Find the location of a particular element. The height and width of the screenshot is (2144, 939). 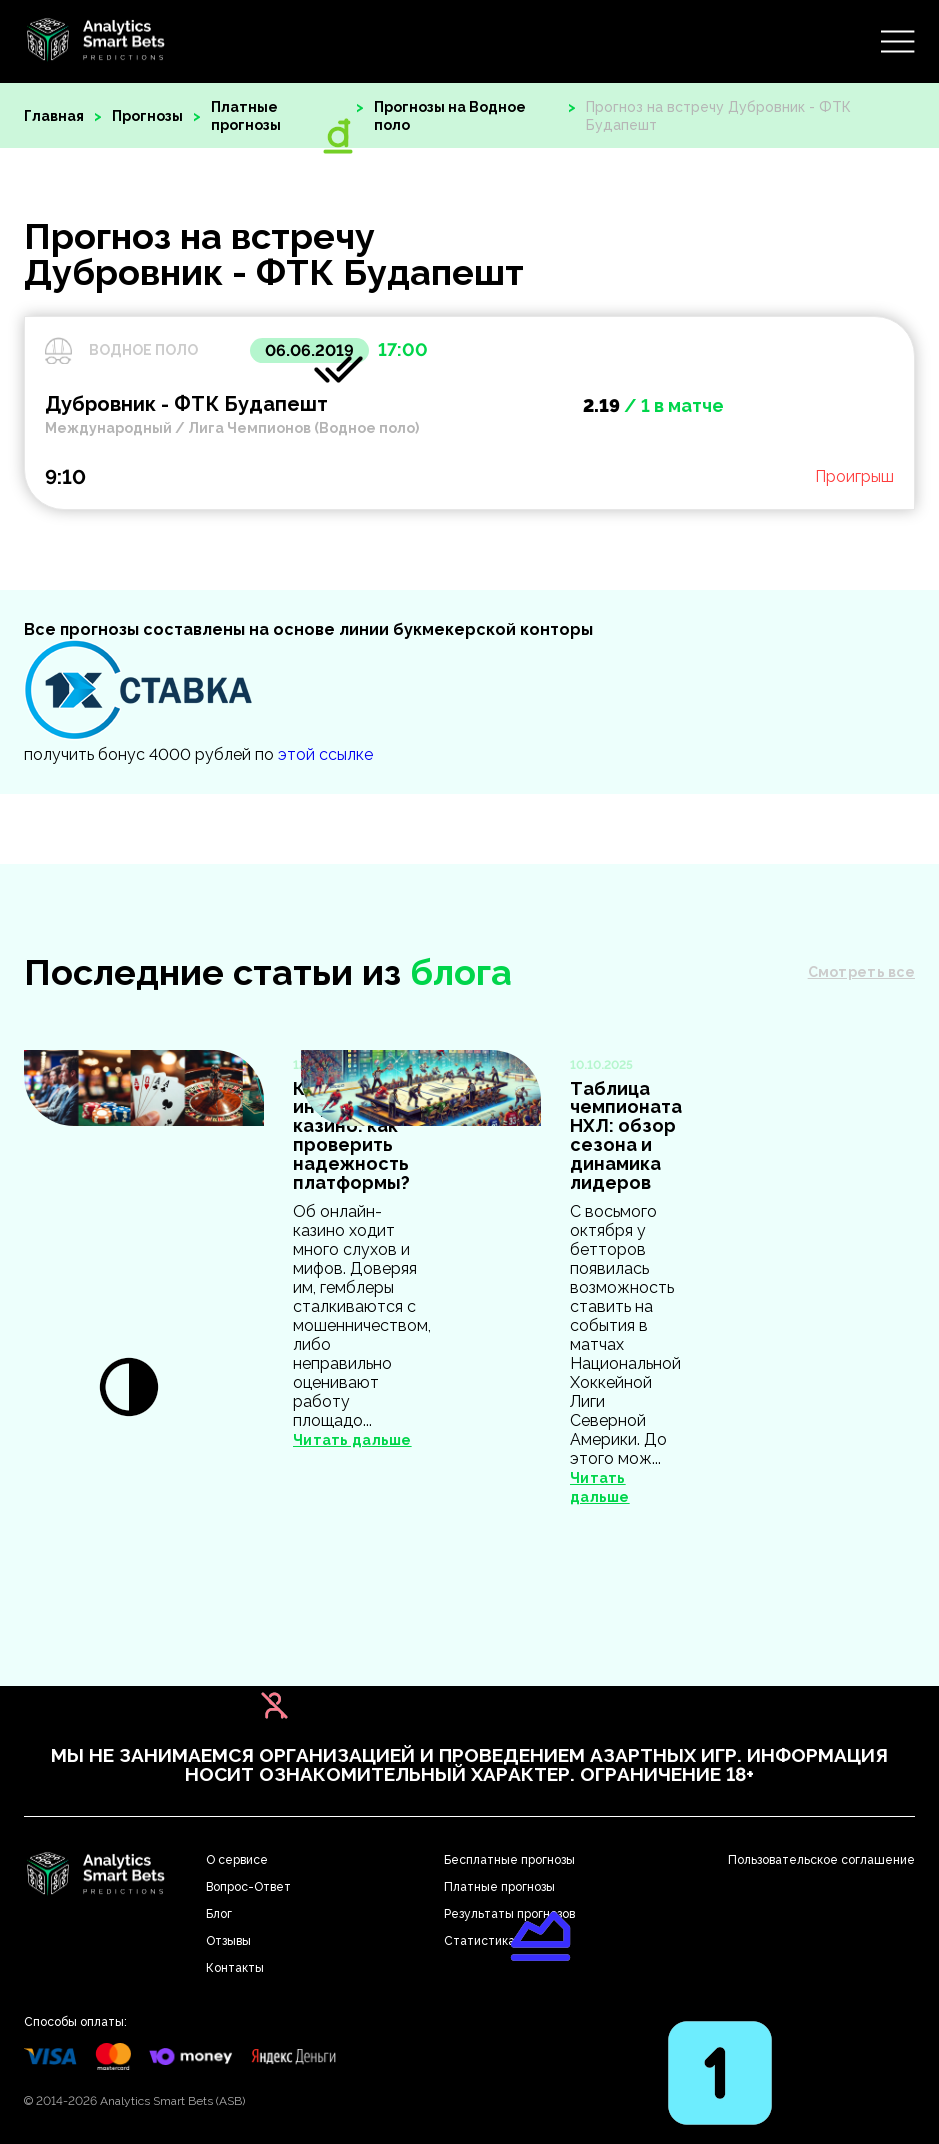

user account disabled or deactivated is located at coordinates (274, 1705).